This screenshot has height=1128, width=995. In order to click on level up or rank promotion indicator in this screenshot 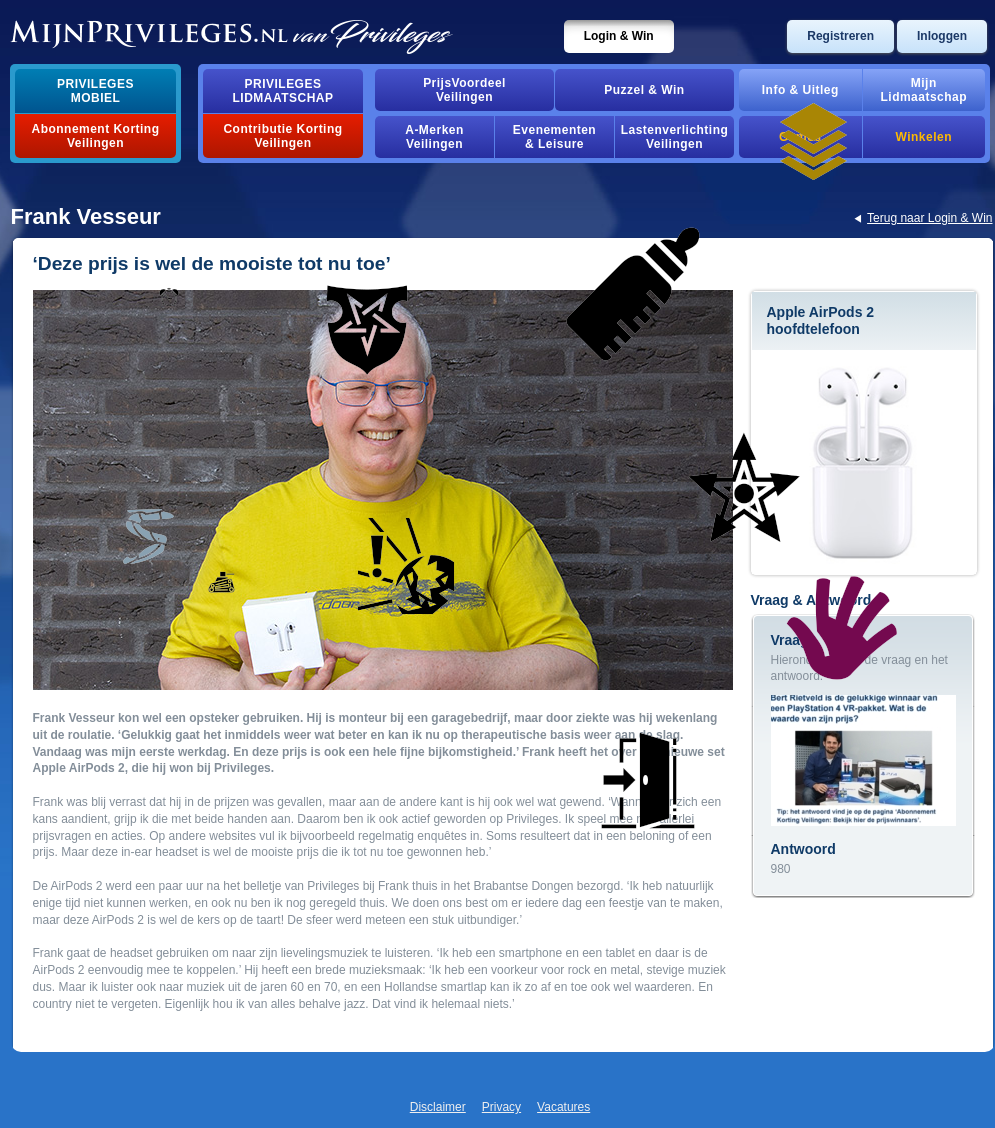, I will do `click(744, 488)`.